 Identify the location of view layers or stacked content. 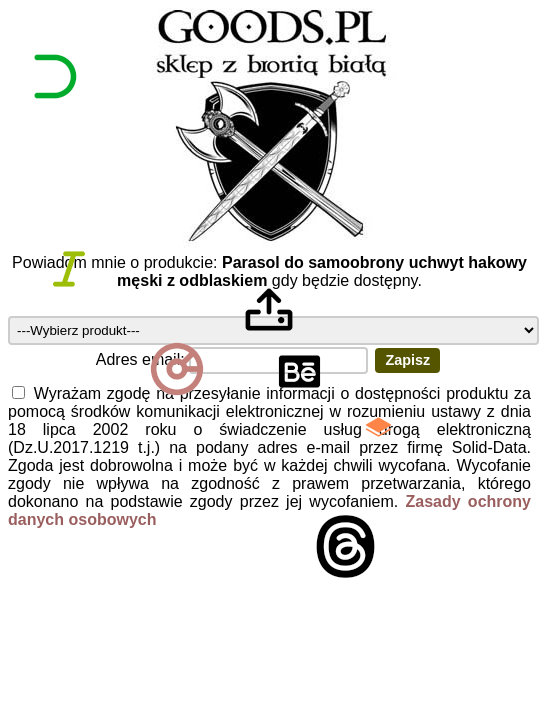
(378, 427).